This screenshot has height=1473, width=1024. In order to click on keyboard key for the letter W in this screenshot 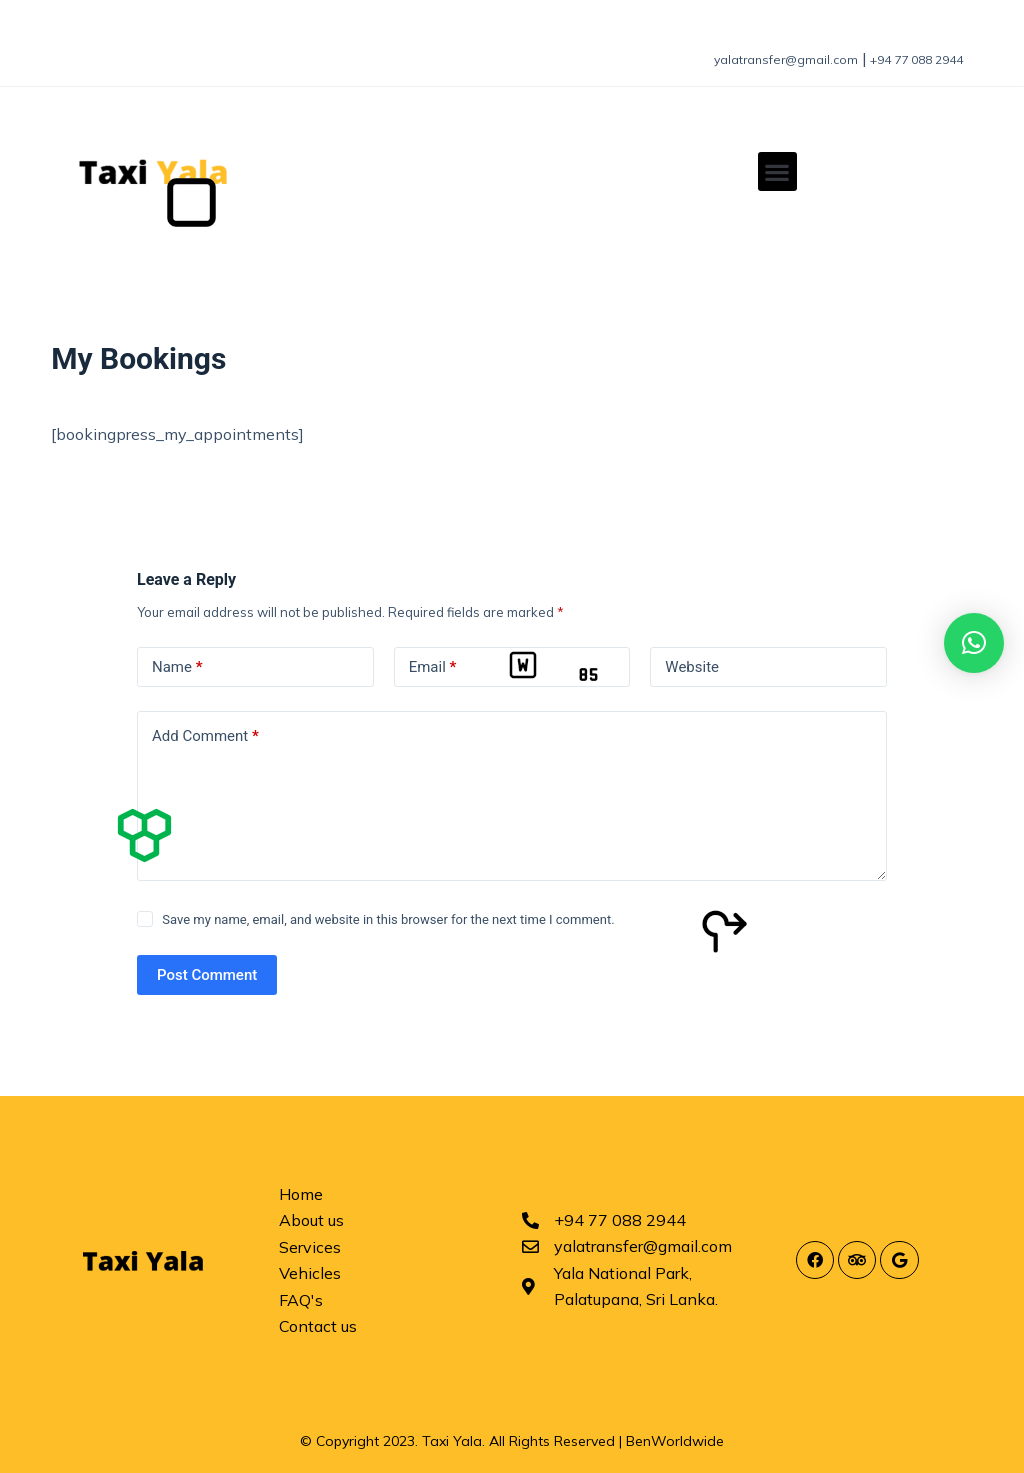, I will do `click(523, 665)`.